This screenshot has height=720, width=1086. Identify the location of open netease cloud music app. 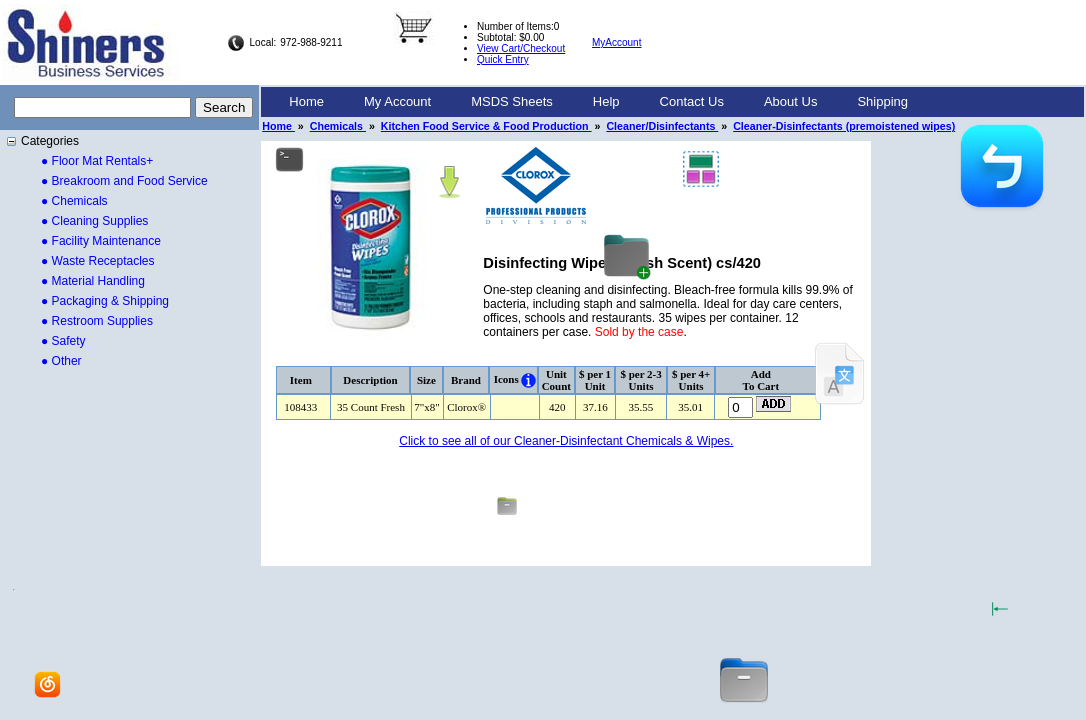
(47, 684).